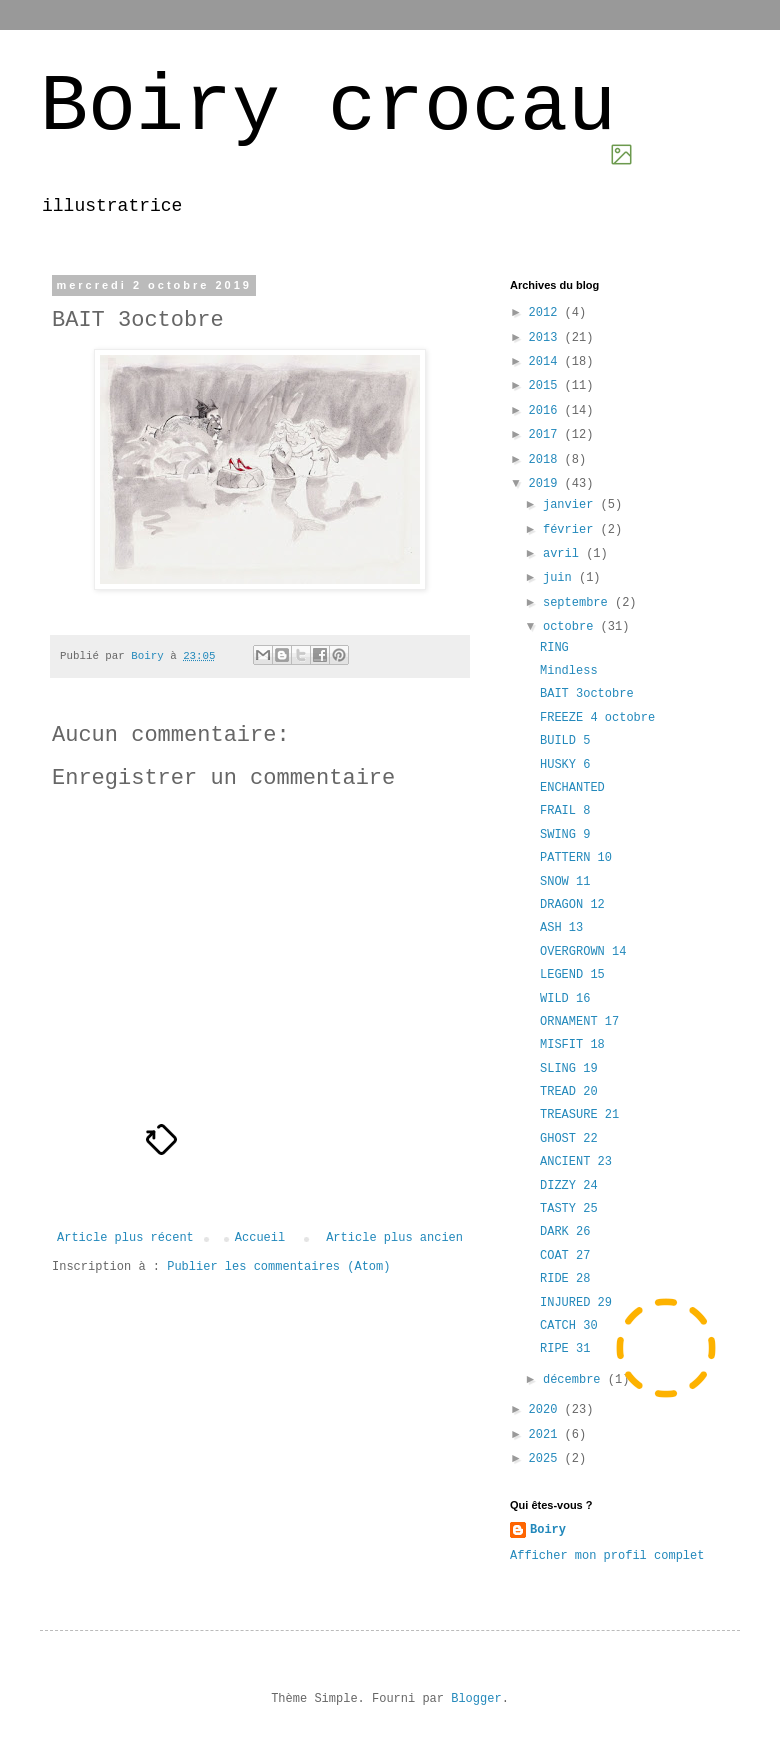 Image resolution: width=780 pixels, height=1747 pixels. What do you see at coordinates (161, 1139) in the screenshot?
I see `rotate image or element` at bounding box center [161, 1139].